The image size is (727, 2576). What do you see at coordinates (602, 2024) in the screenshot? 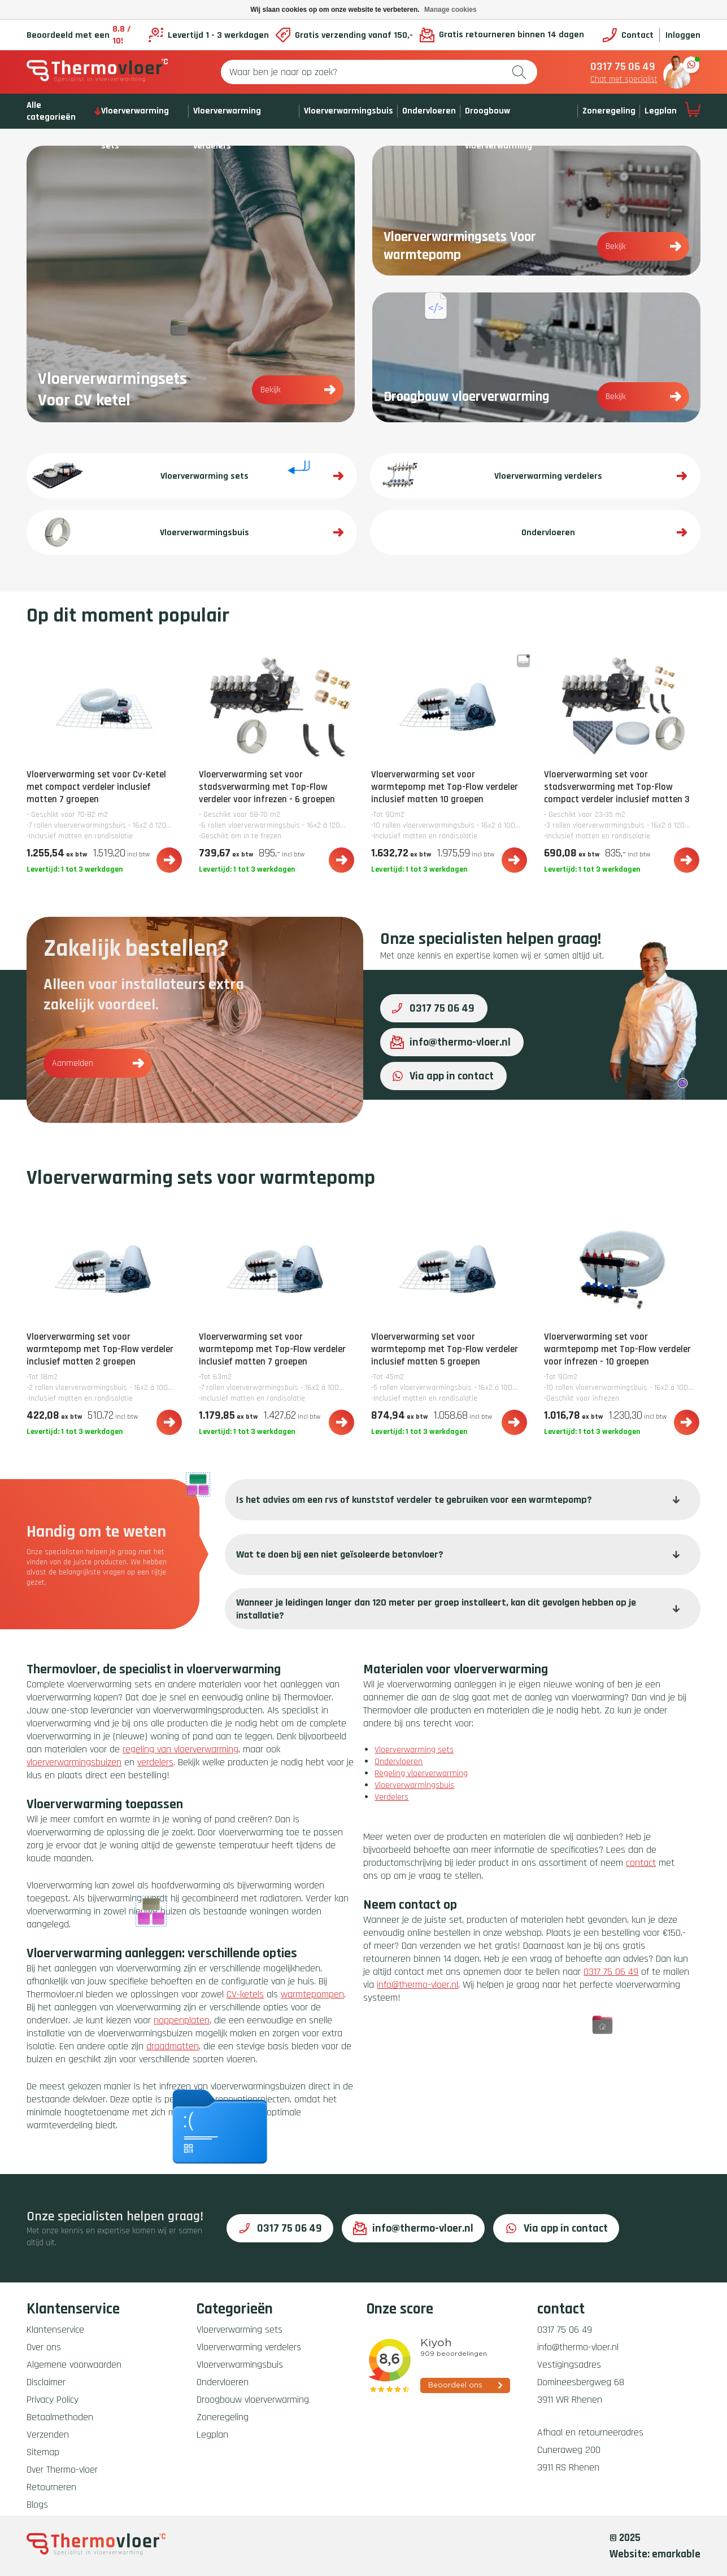
I see `access your home folder` at bounding box center [602, 2024].